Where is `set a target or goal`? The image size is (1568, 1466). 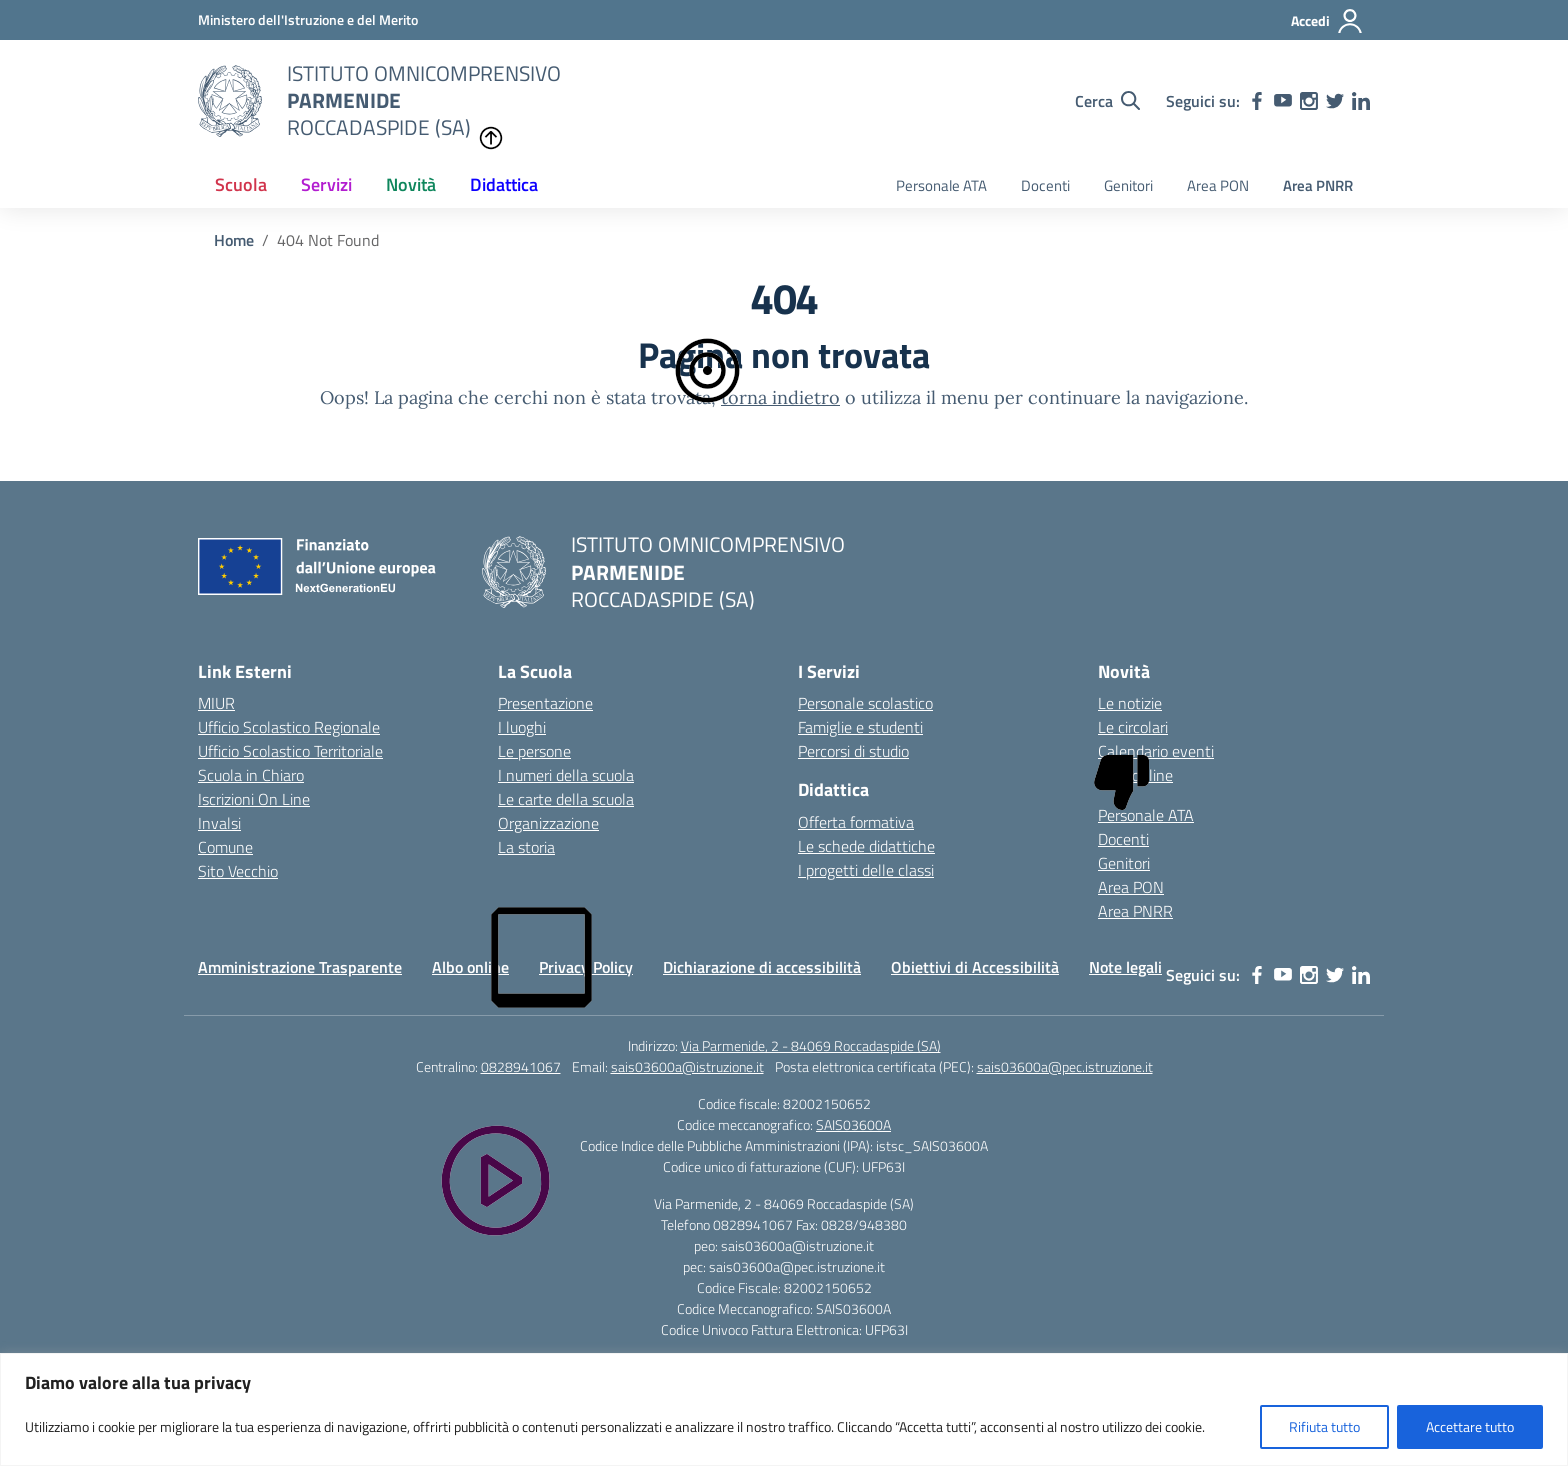
set a target or goal is located at coordinates (707, 370).